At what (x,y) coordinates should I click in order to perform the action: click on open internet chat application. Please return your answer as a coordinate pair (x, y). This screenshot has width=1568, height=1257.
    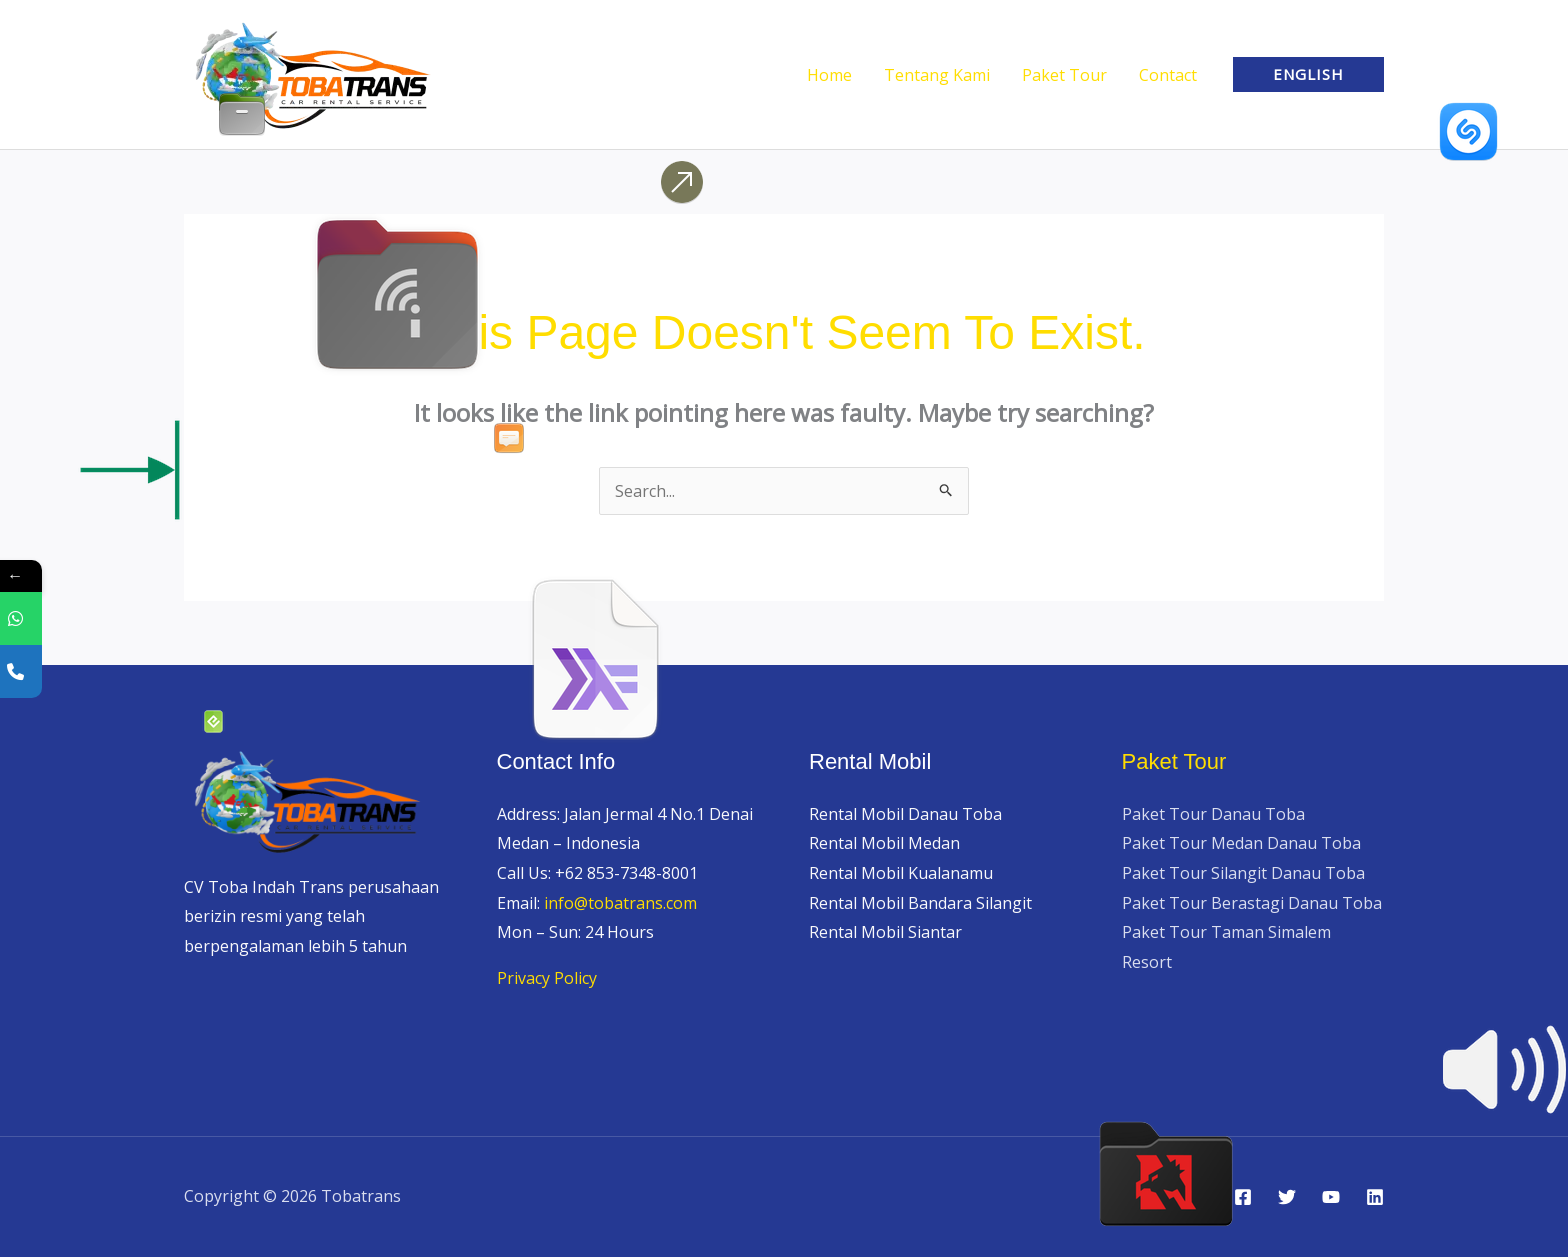
    Looking at the image, I should click on (509, 438).